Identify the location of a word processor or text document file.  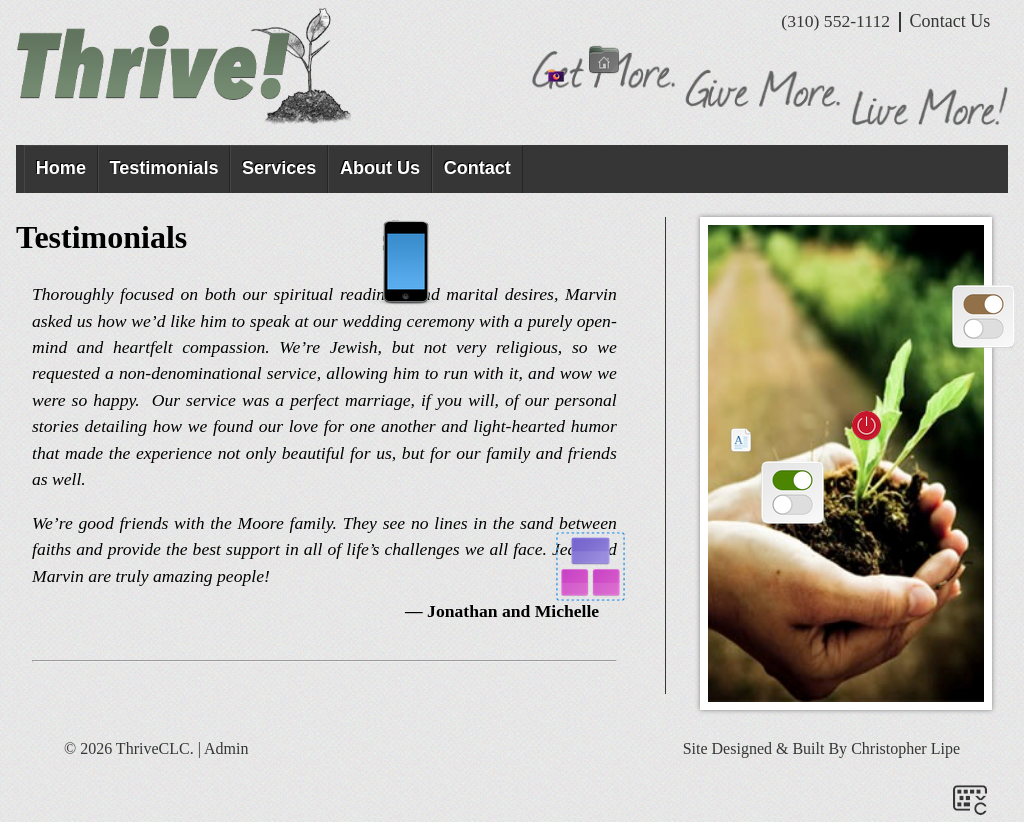
(741, 440).